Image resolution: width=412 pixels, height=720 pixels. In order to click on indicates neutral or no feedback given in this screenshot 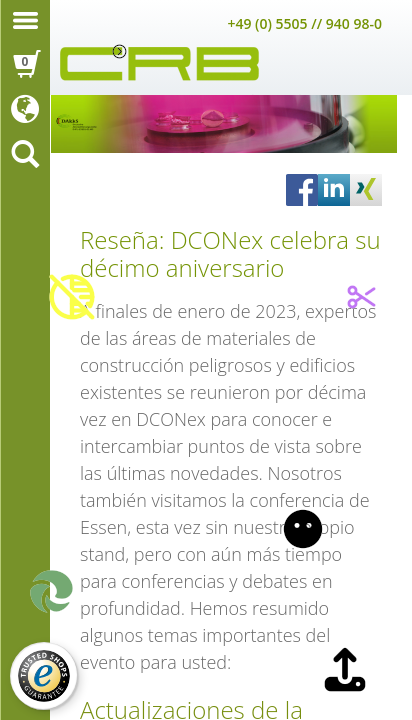, I will do `click(303, 529)`.